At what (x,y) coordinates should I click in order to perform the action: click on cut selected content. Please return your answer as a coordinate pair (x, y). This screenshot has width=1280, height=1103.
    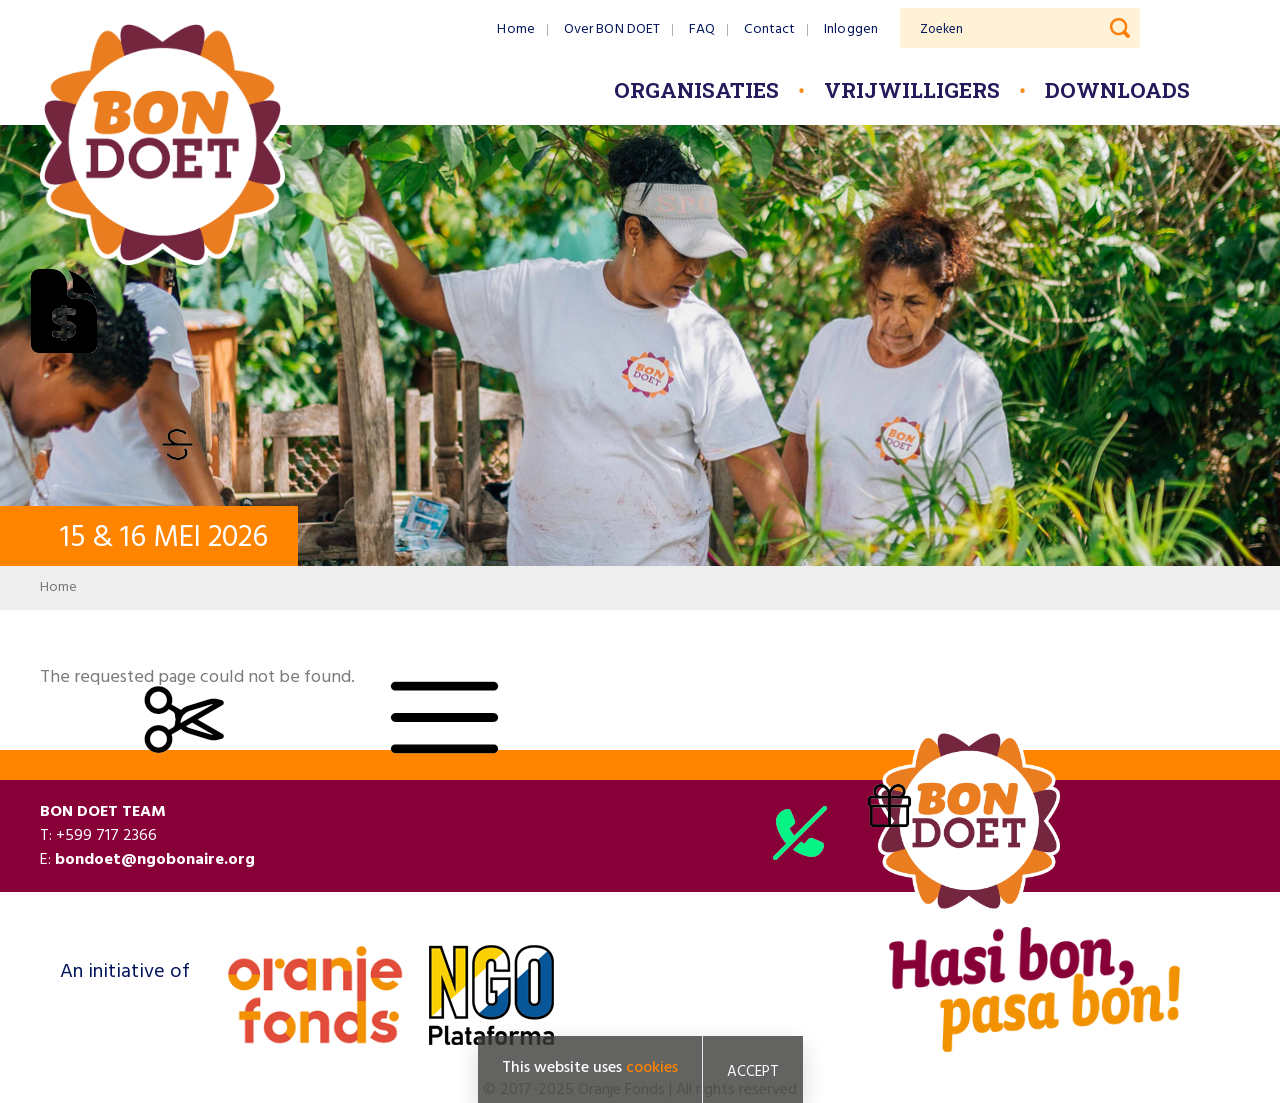
    Looking at the image, I should click on (183, 719).